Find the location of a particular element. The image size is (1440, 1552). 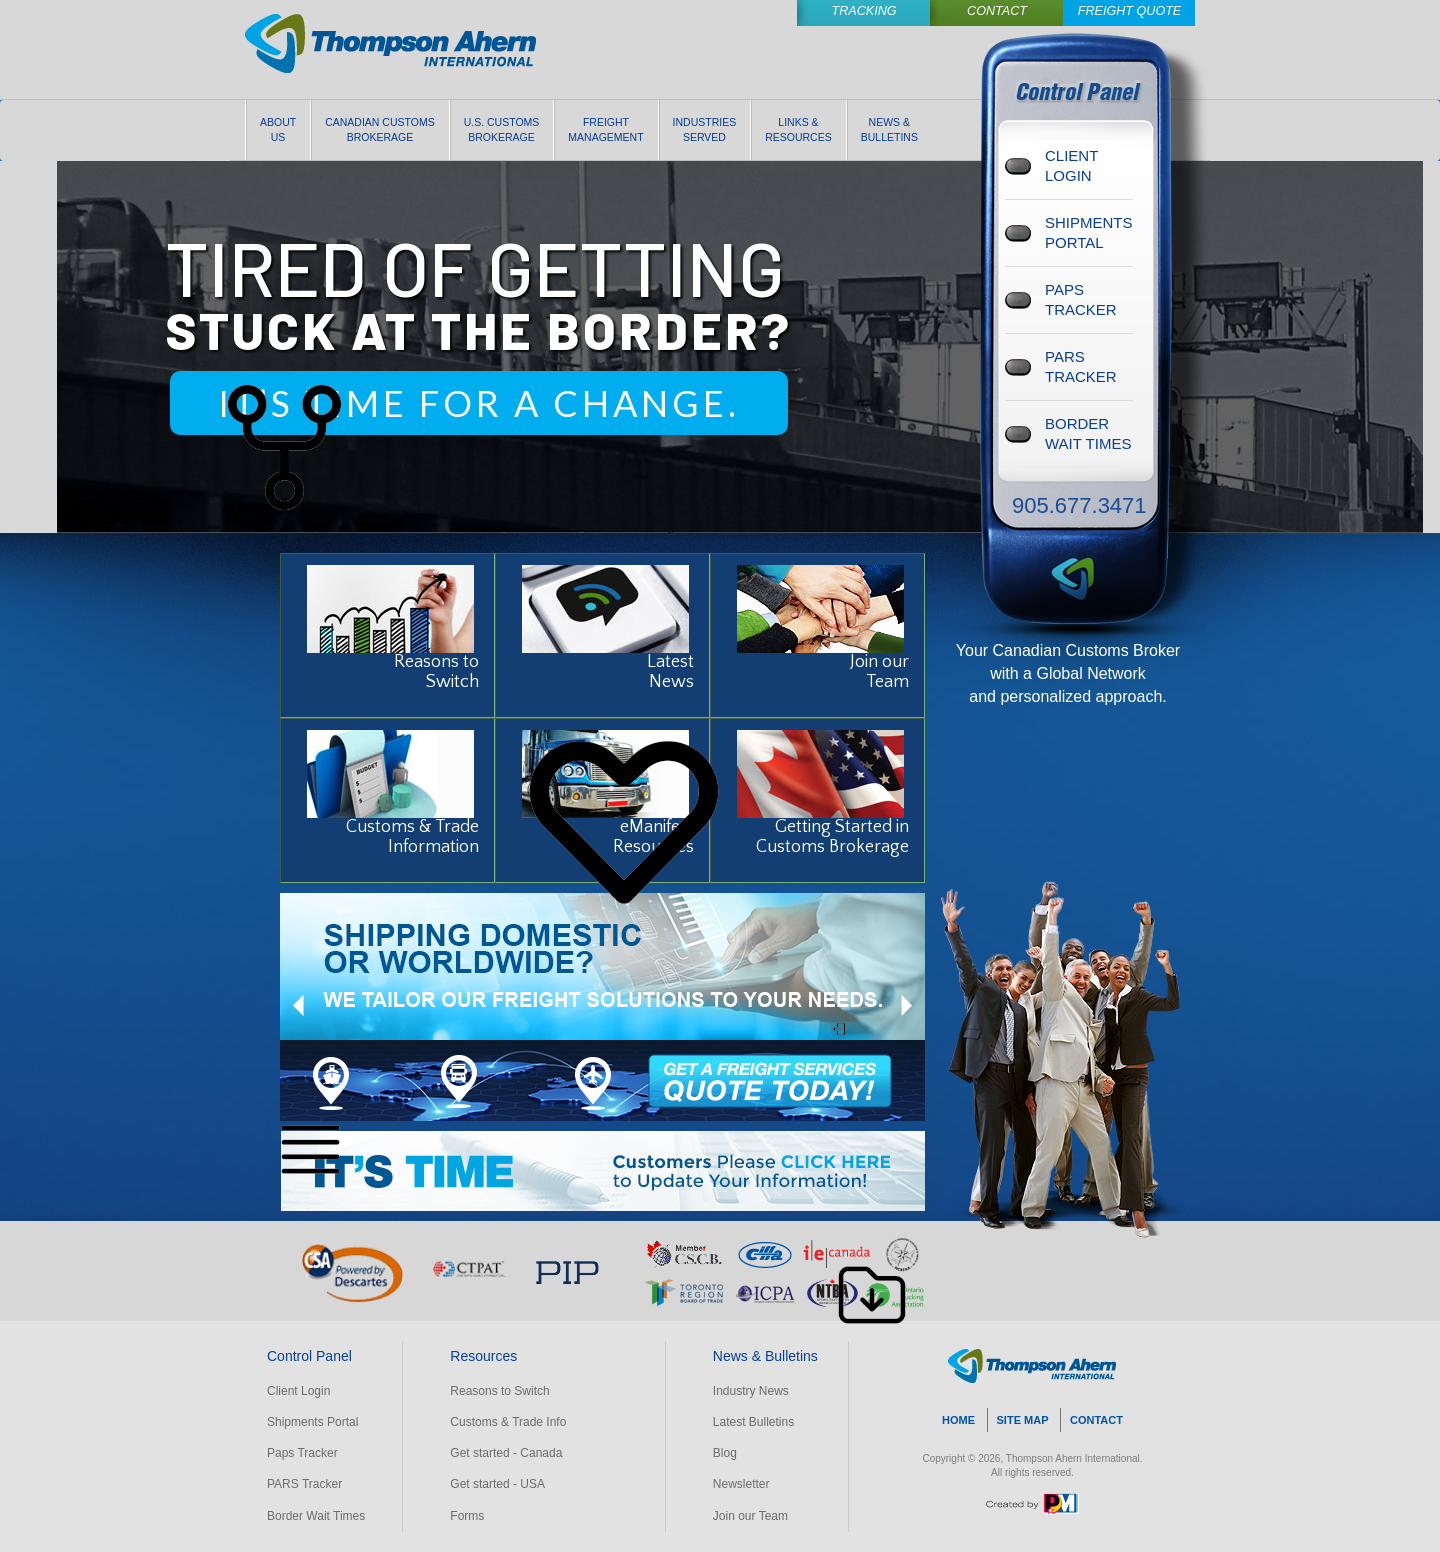

add to favorites is located at coordinates (624, 816).